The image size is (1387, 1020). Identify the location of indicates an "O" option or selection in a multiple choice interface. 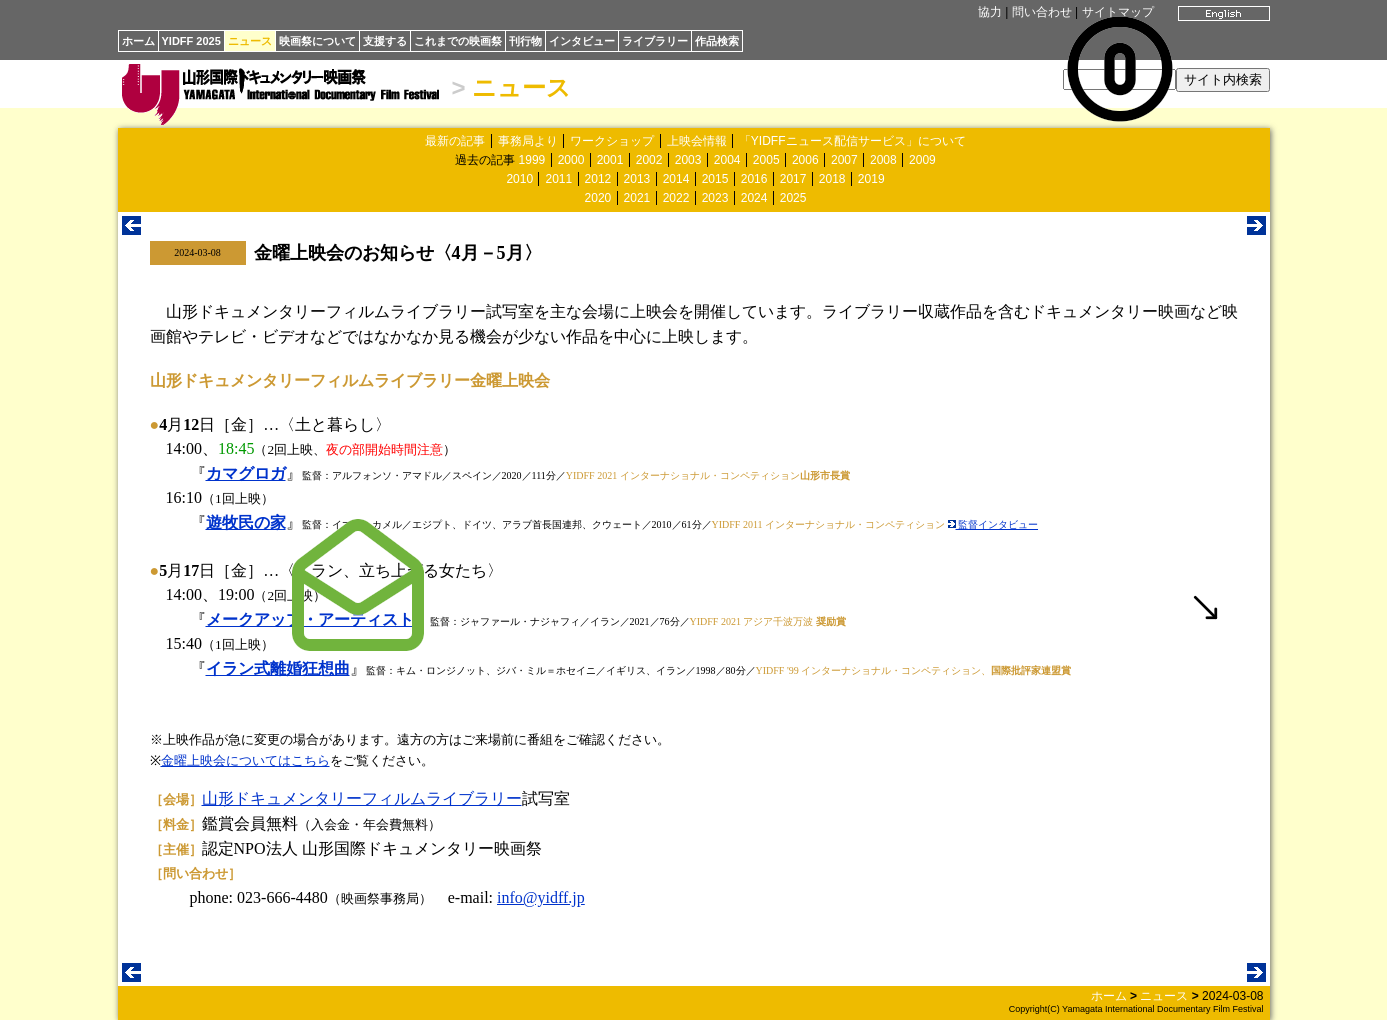
(1120, 69).